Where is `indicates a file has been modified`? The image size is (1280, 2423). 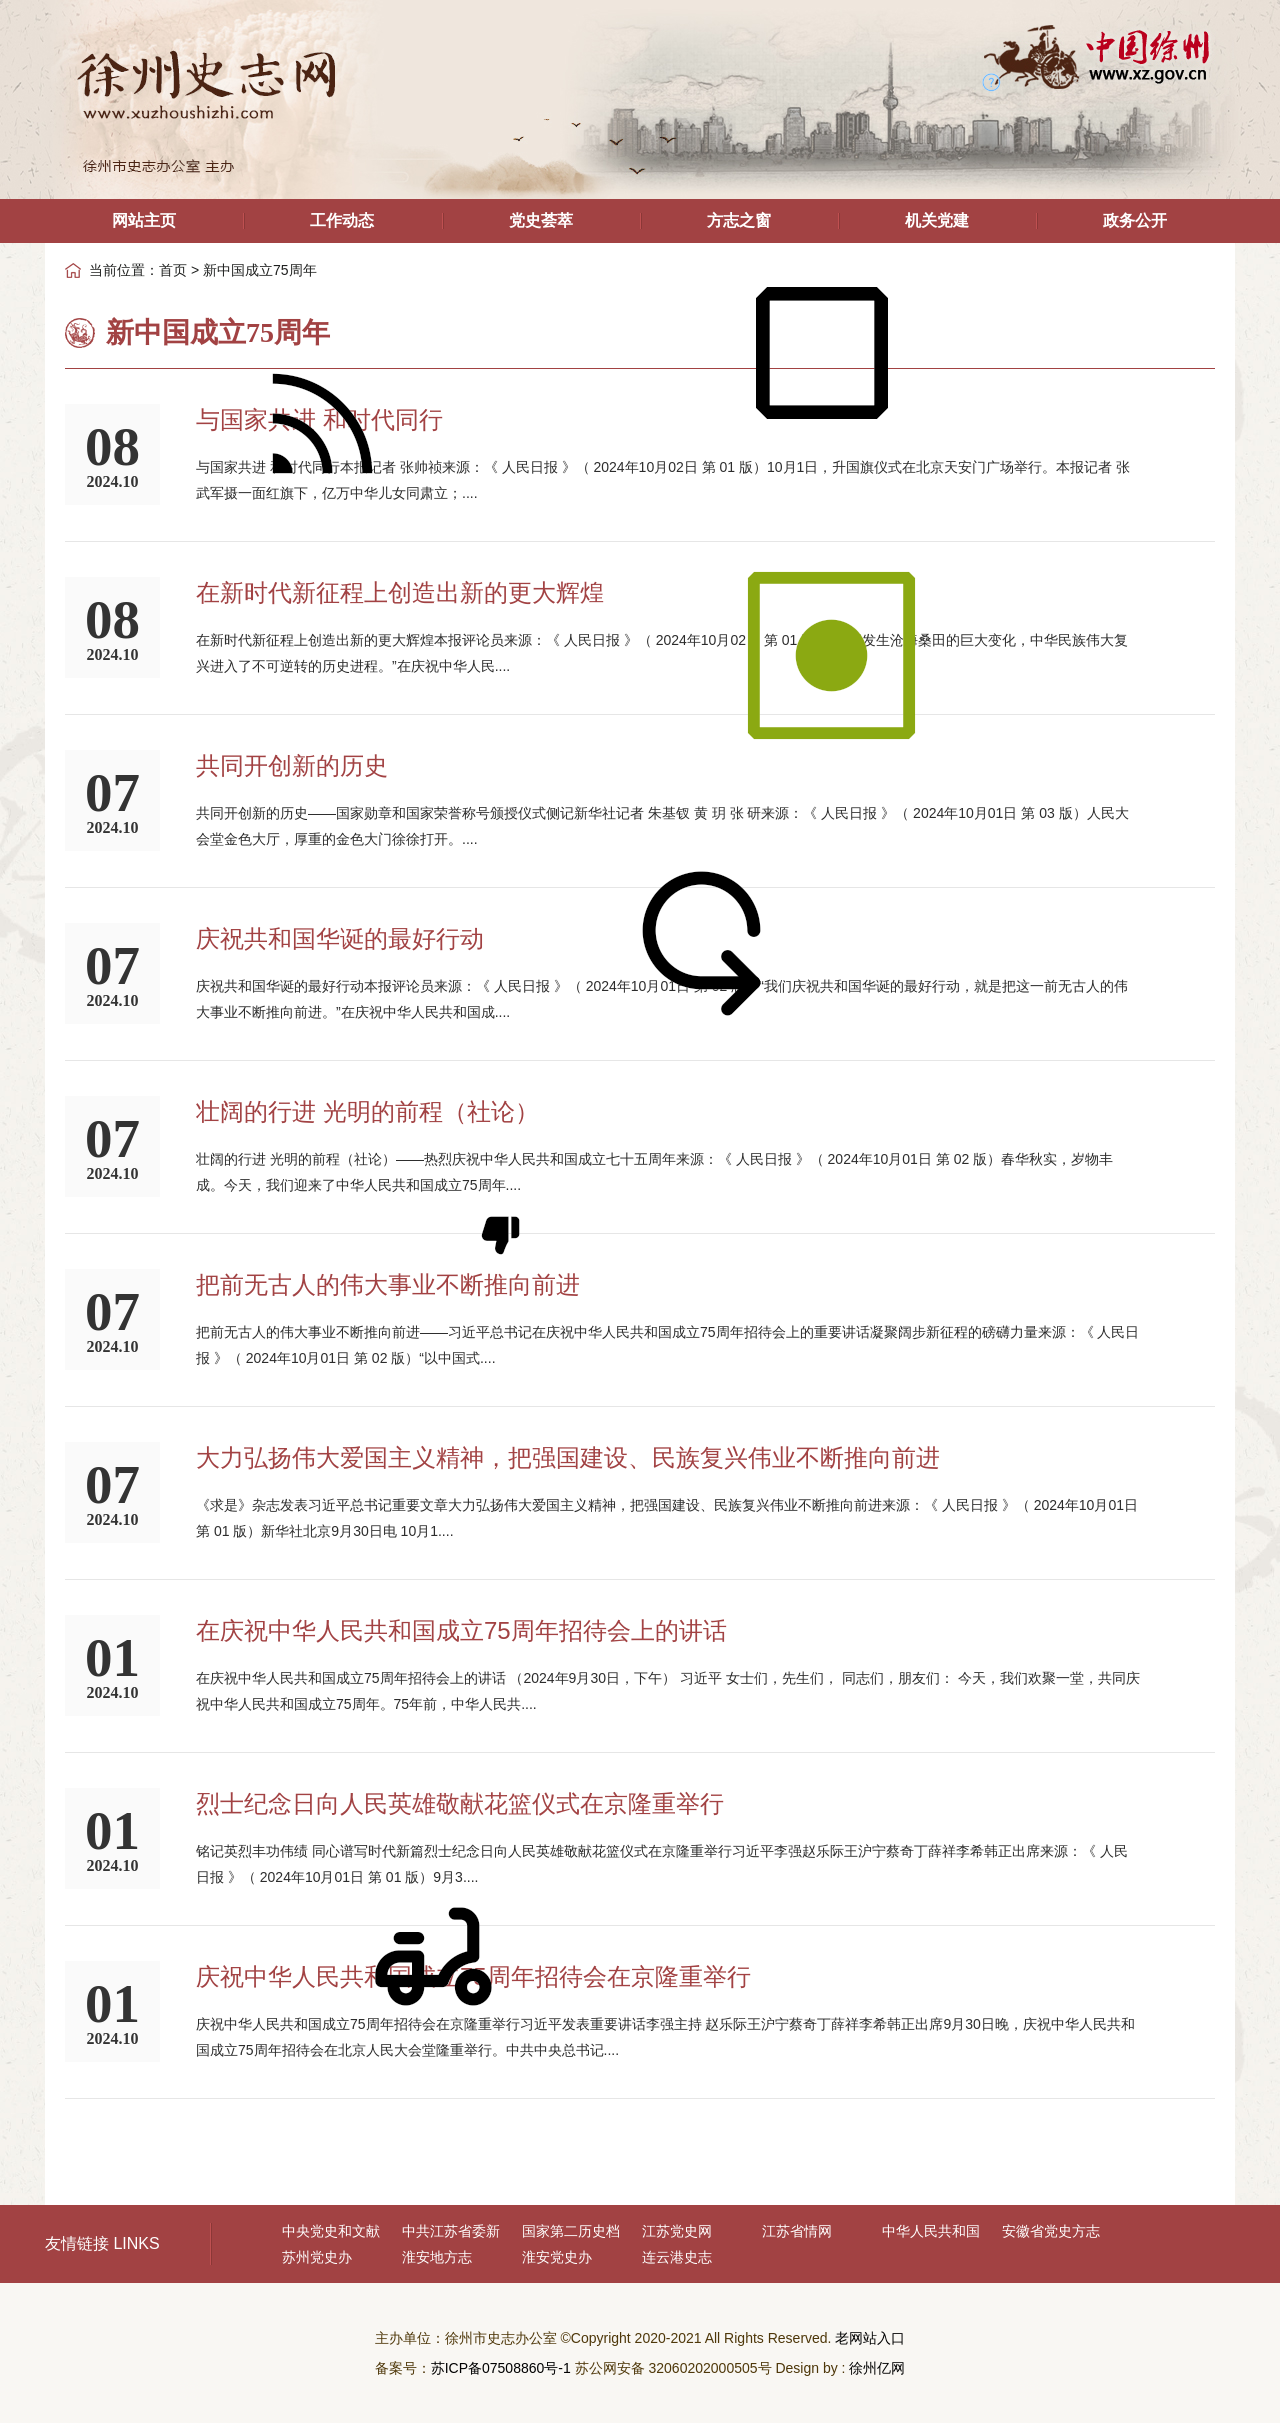
indicates a file has been modified is located at coordinates (831, 655).